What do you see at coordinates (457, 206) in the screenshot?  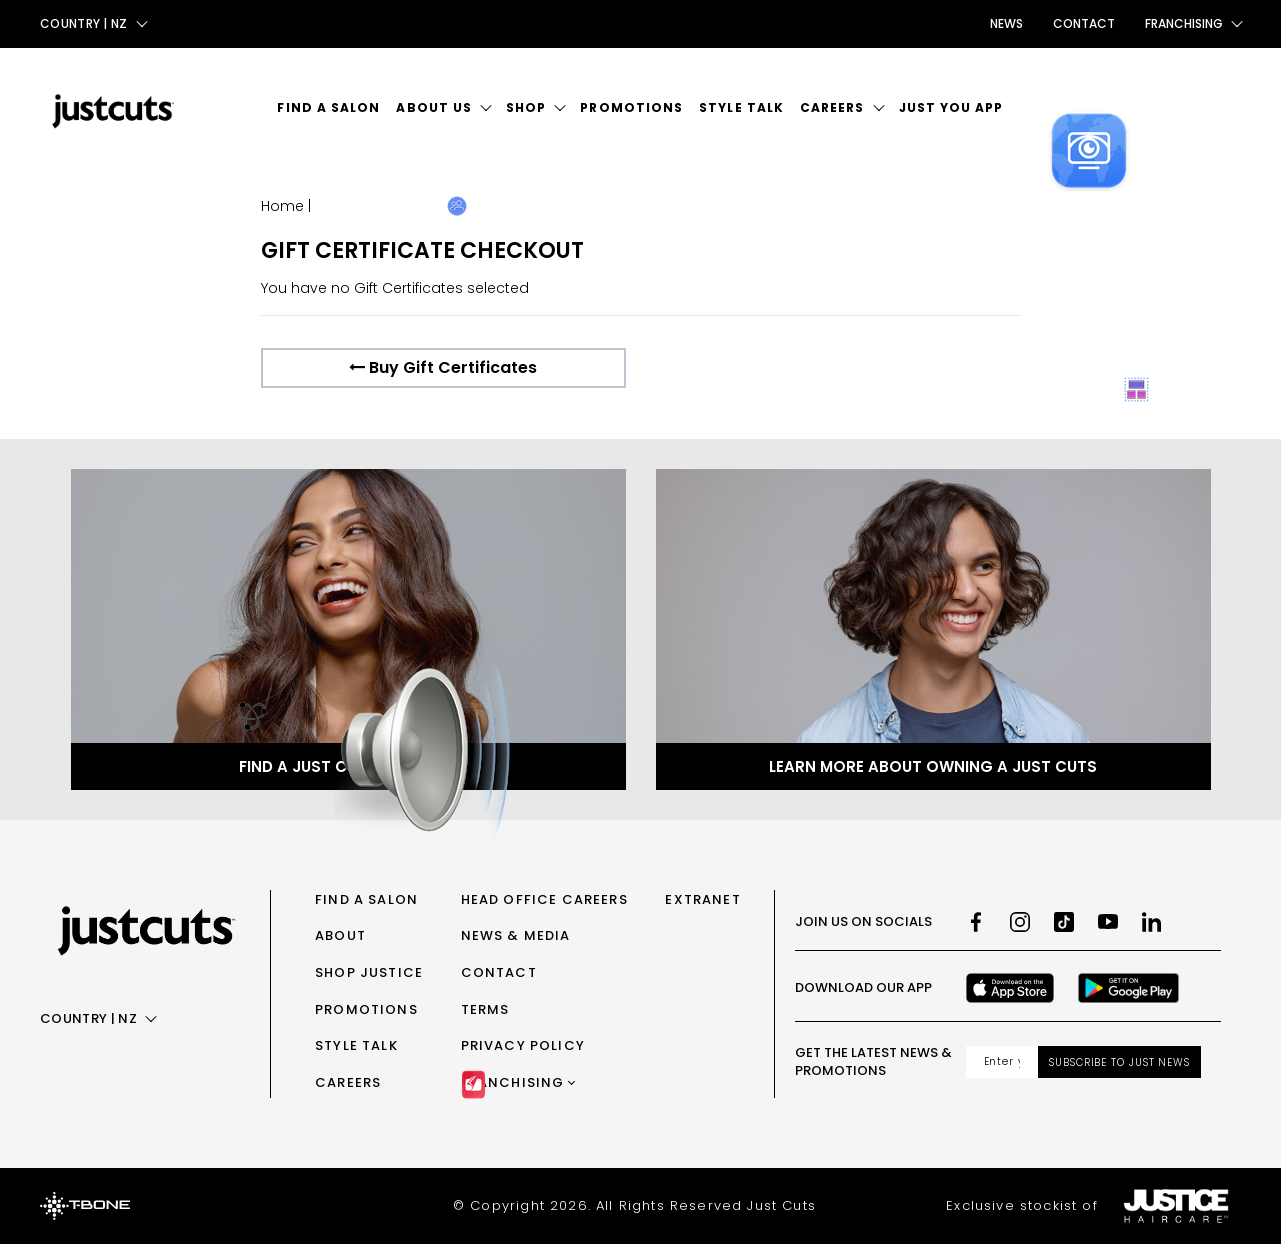 I see `manage user accounts and groups` at bounding box center [457, 206].